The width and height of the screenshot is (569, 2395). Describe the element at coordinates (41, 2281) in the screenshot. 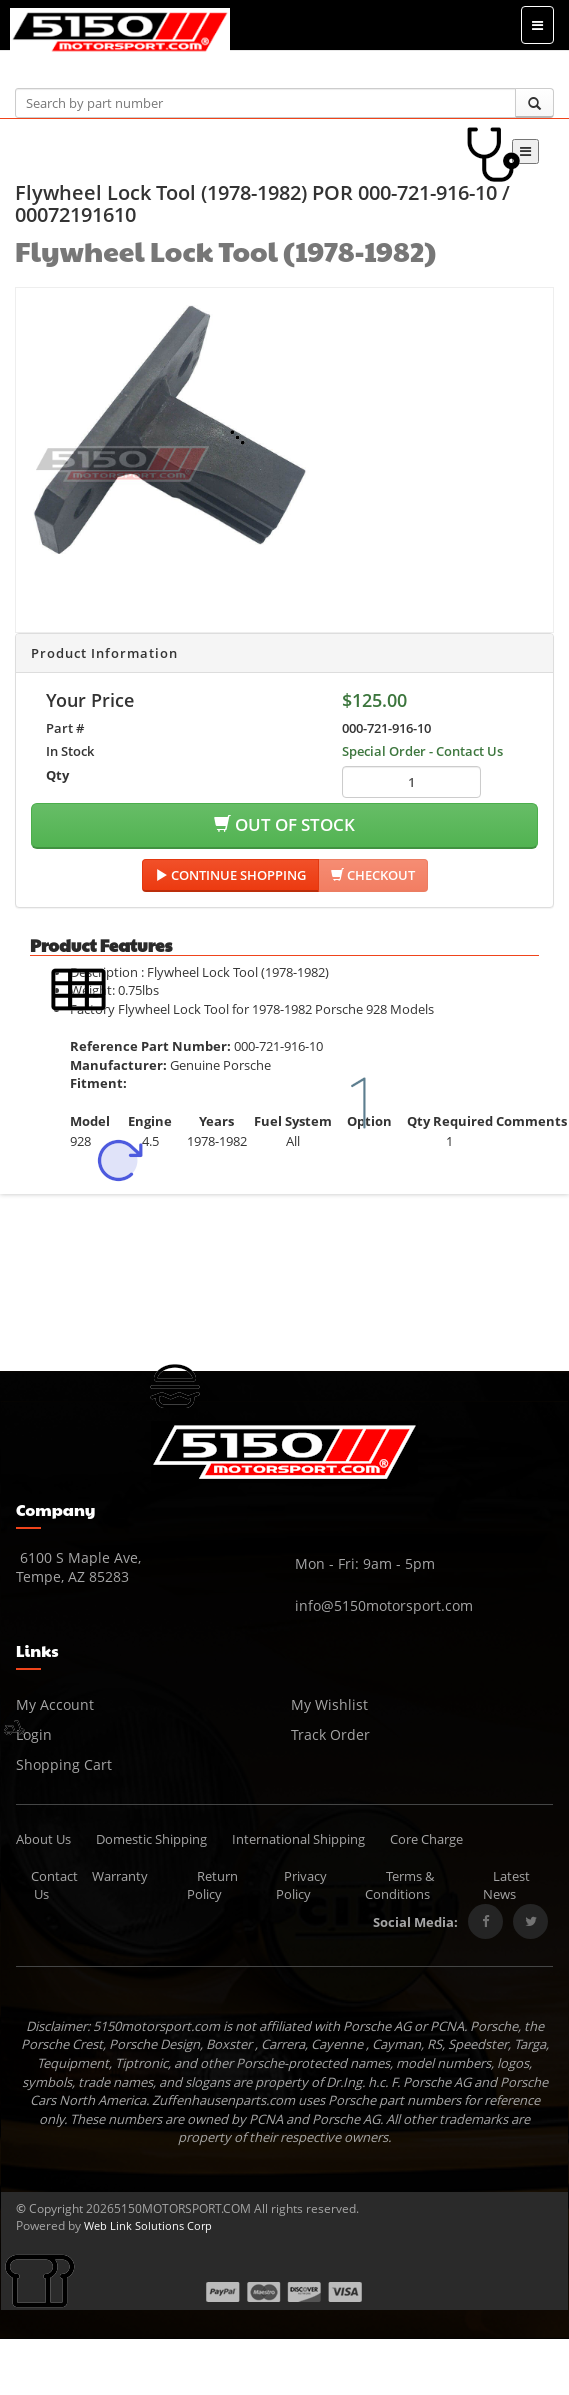

I see `browse bakery or bread products` at that location.